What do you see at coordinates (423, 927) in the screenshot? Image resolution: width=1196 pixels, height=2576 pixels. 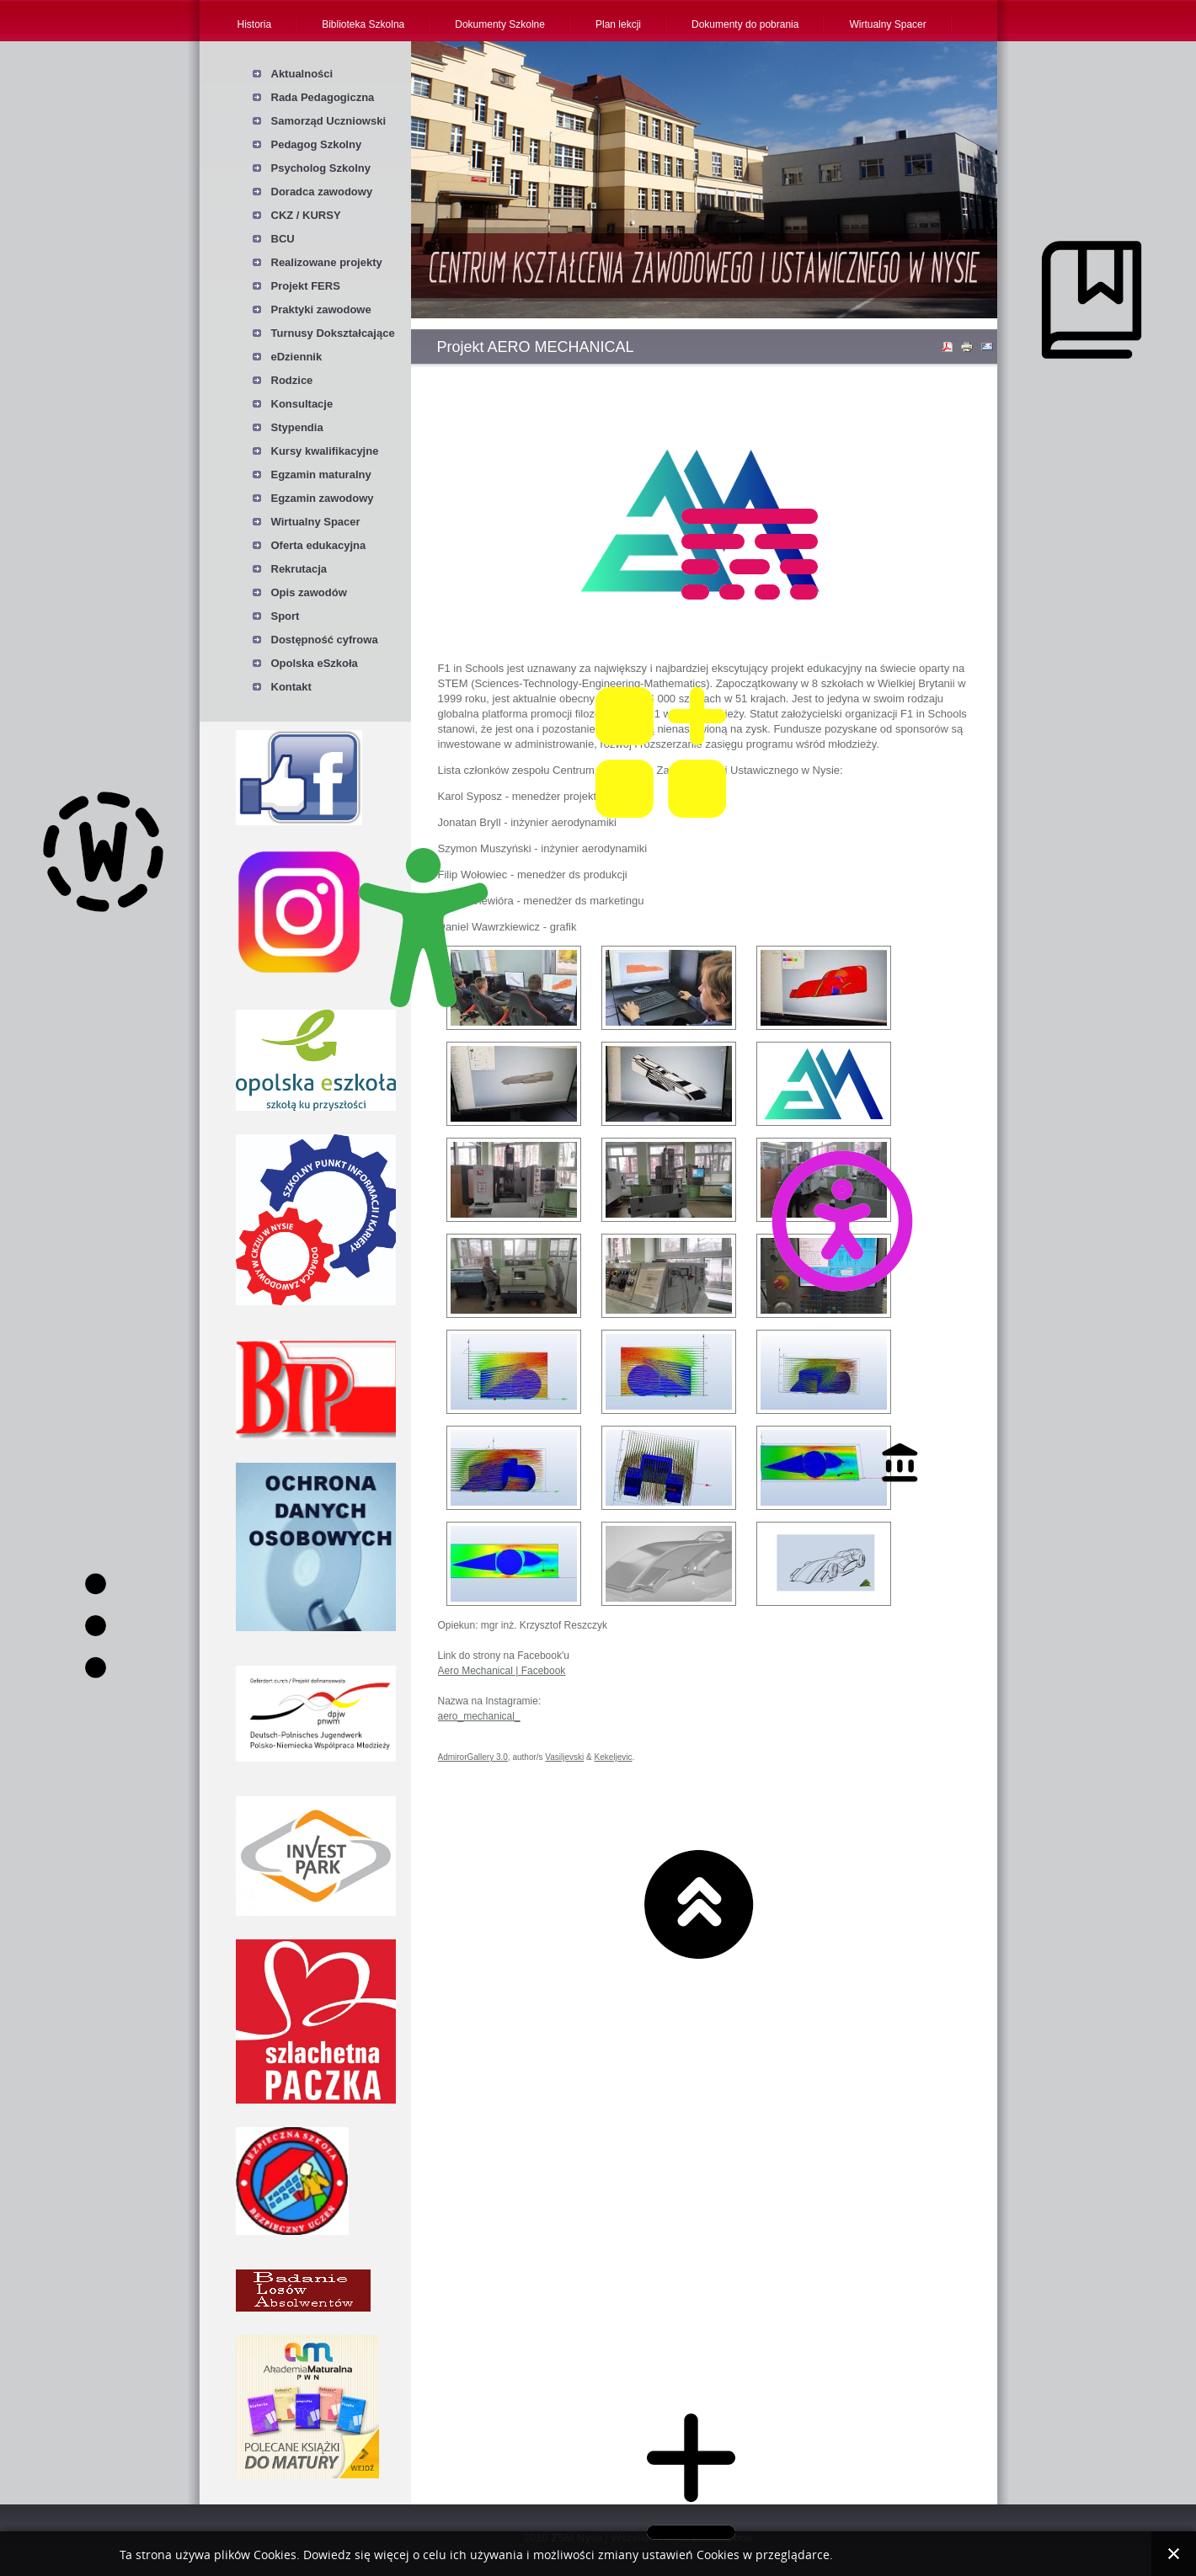 I see `access accessibility settings` at bounding box center [423, 927].